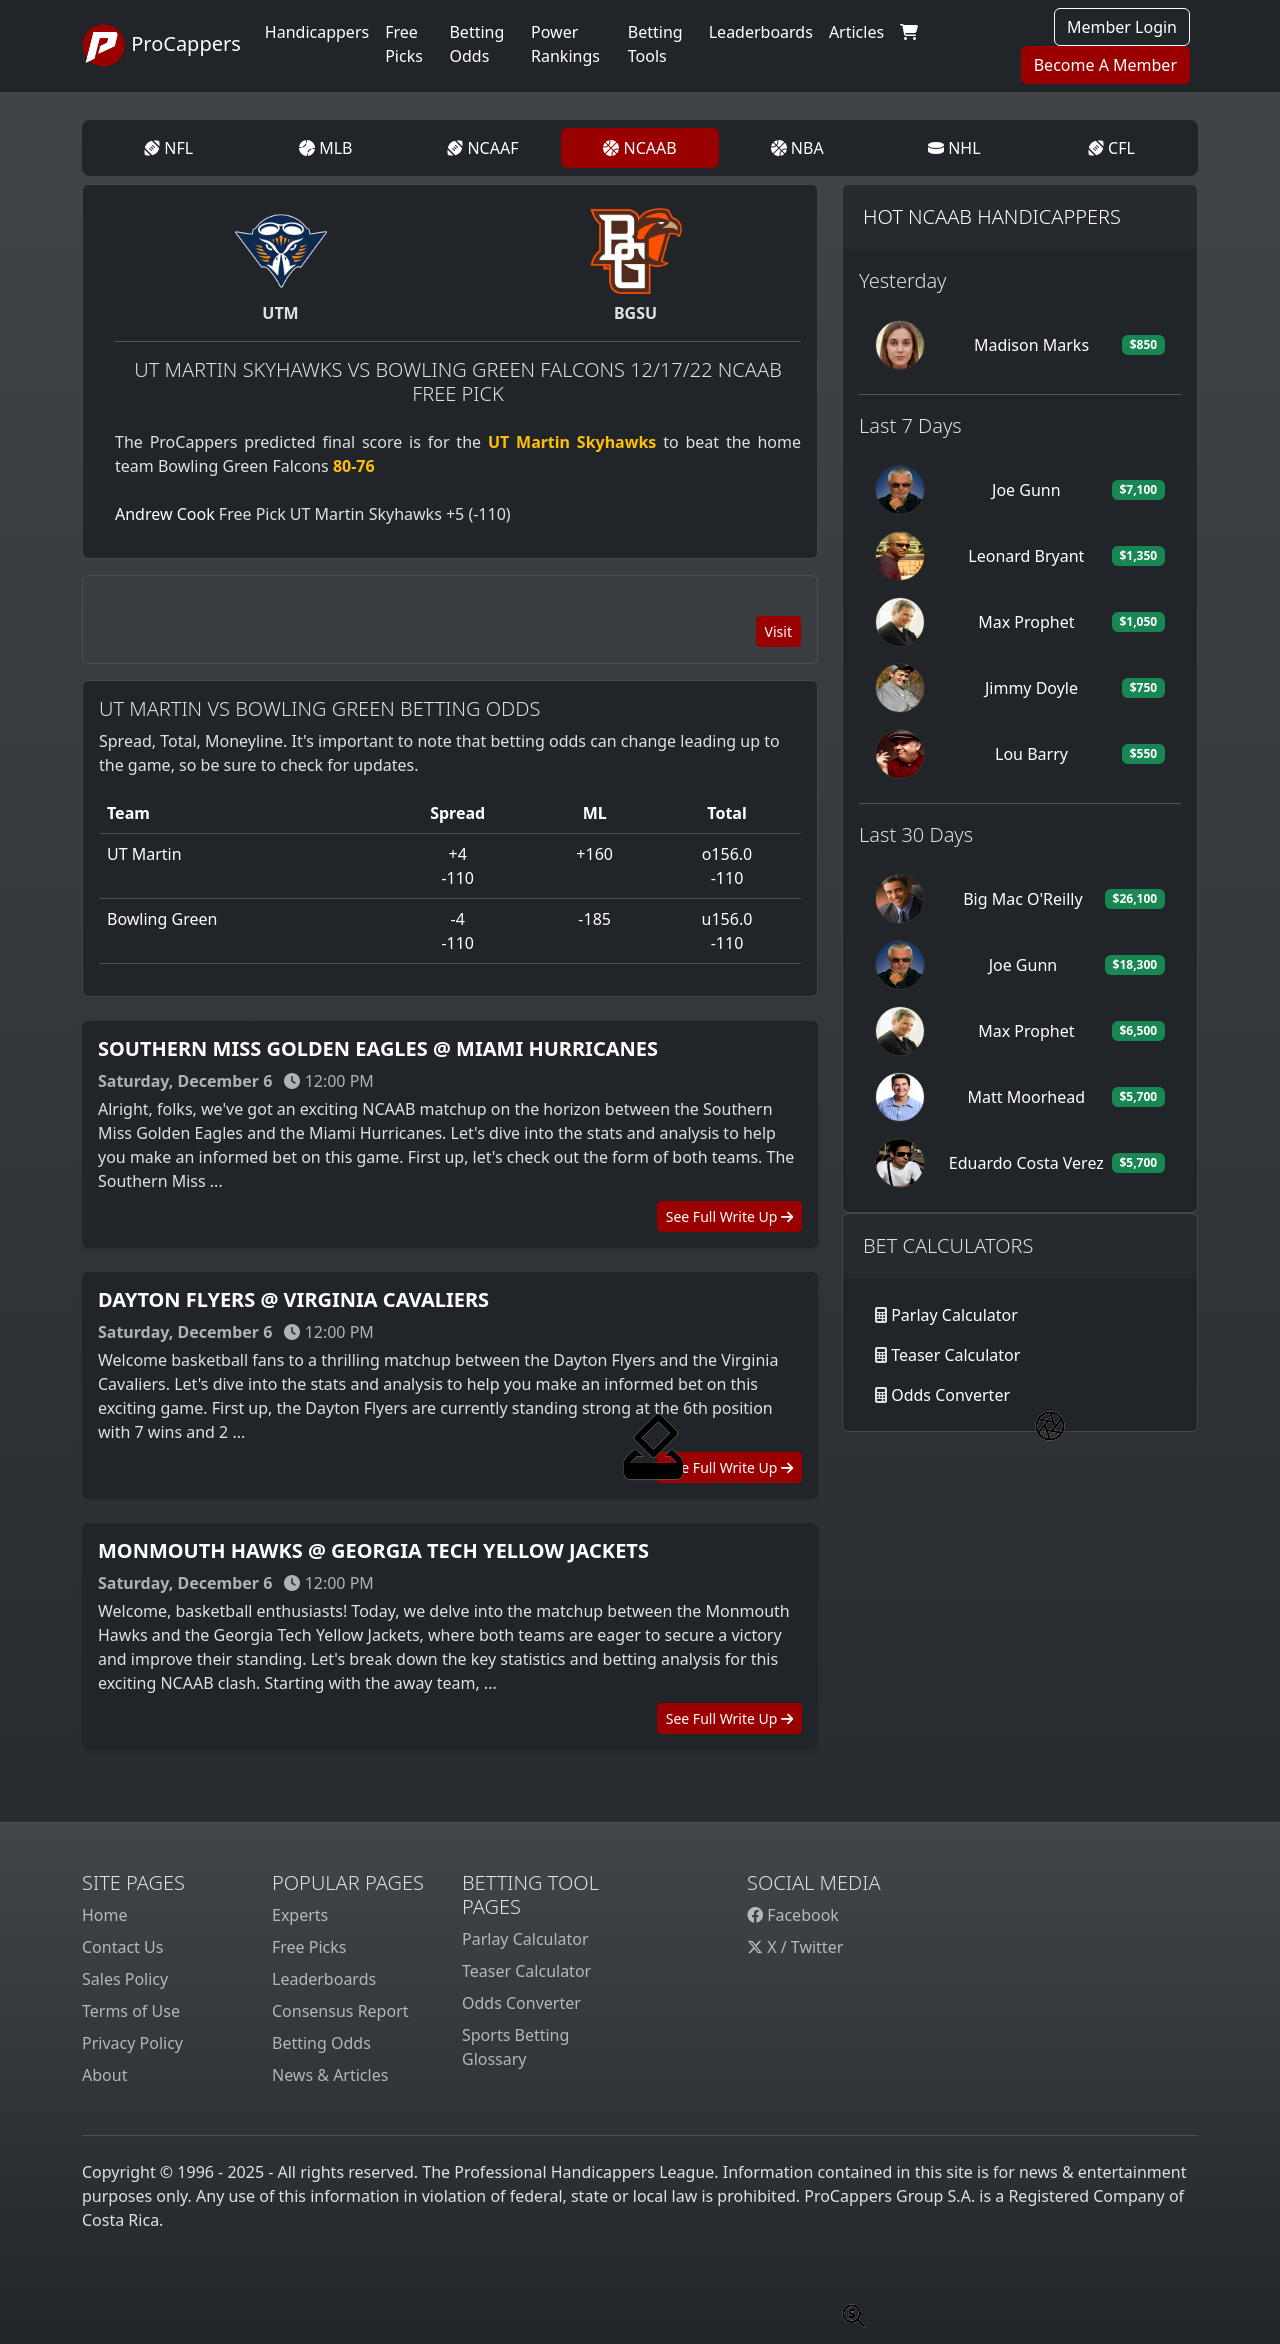  Describe the element at coordinates (1050, 1426) in the screenshot. I see `adjust camera aperture settings` at that location.